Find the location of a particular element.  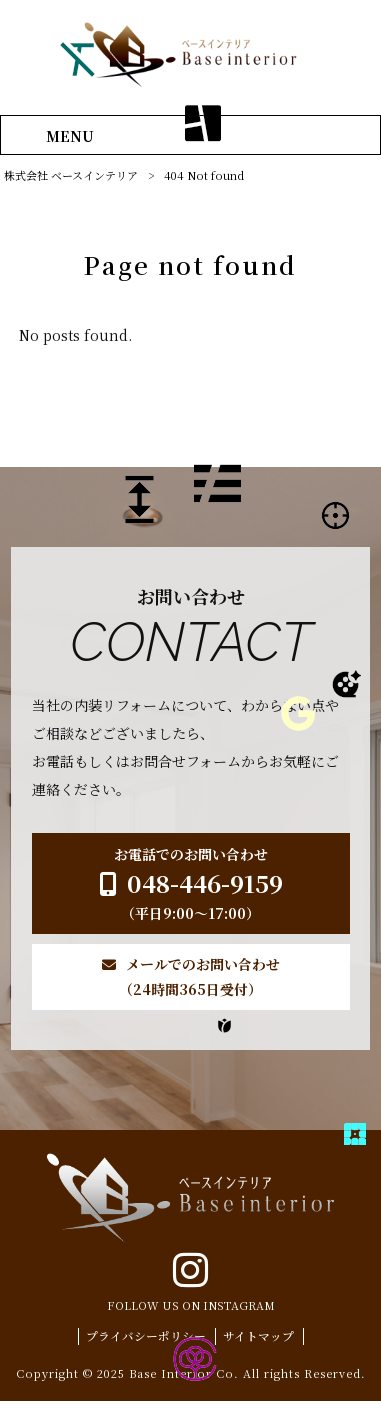

serverless framework logo is located at coordinates (217, 483).